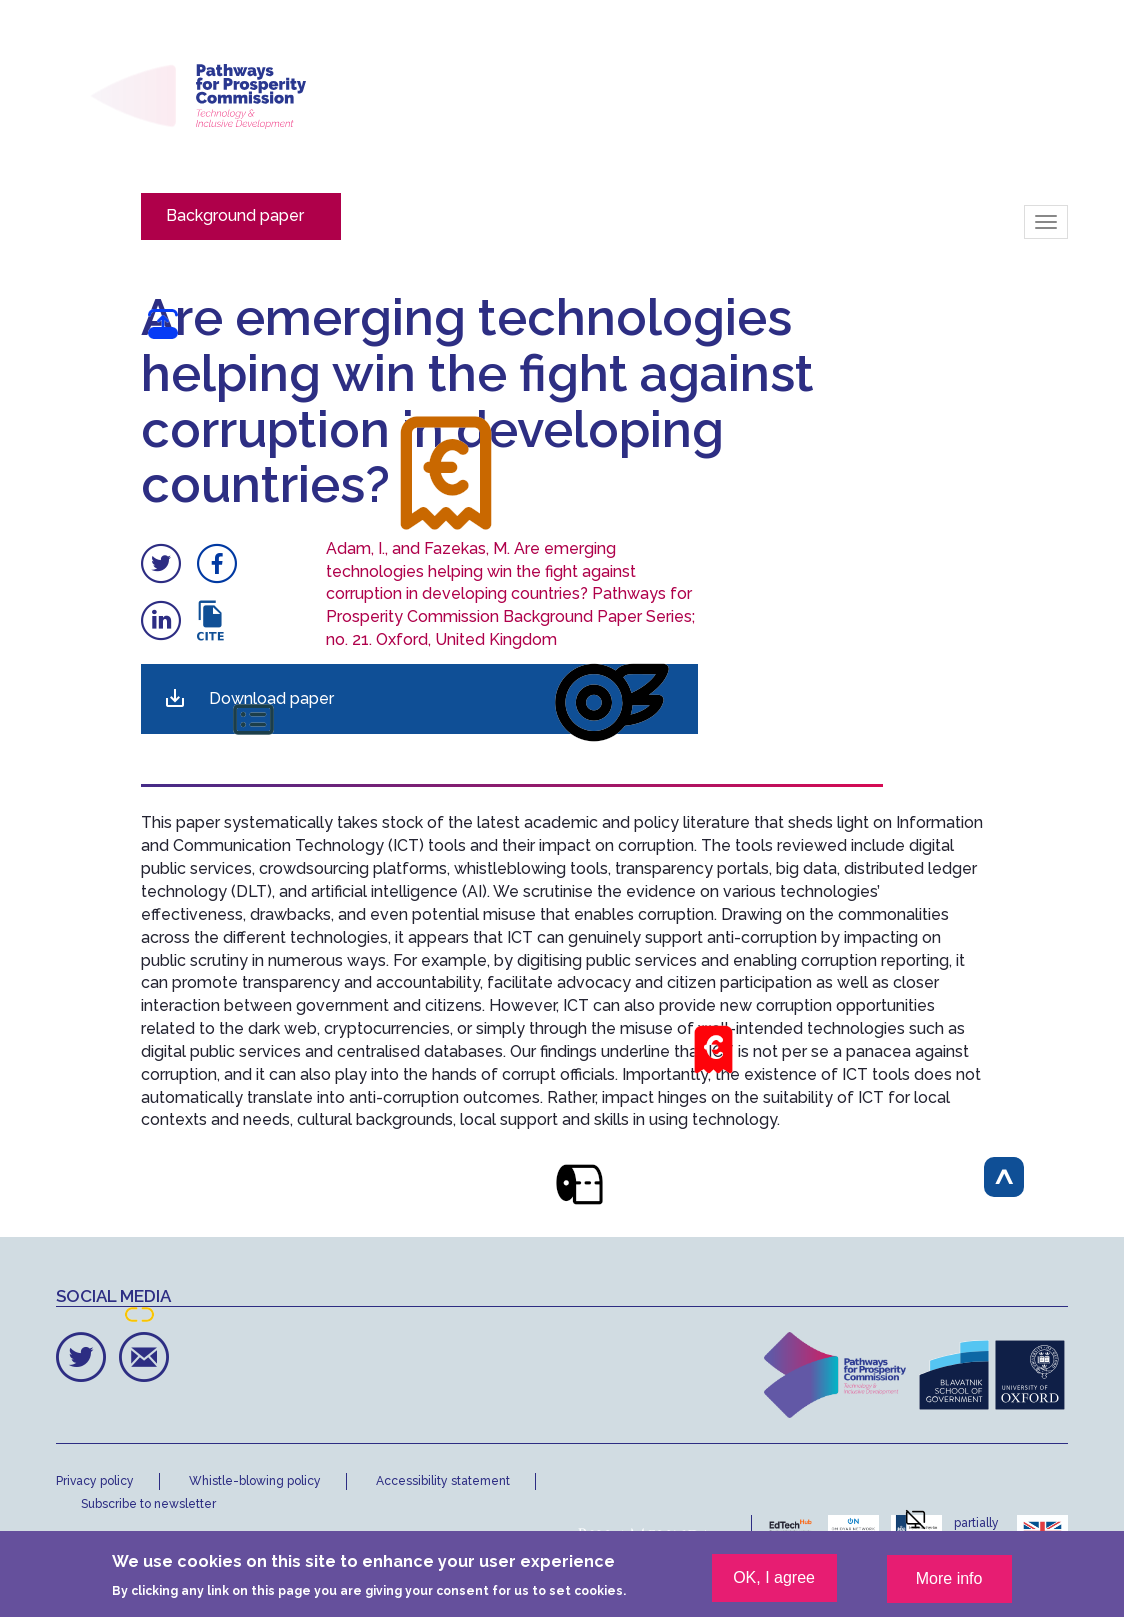 The width and height of the screenshot is (1124, 1617). Describe the element at coordinates (253, 719) in the screenshot. I see `view list items or menu options` at that location.